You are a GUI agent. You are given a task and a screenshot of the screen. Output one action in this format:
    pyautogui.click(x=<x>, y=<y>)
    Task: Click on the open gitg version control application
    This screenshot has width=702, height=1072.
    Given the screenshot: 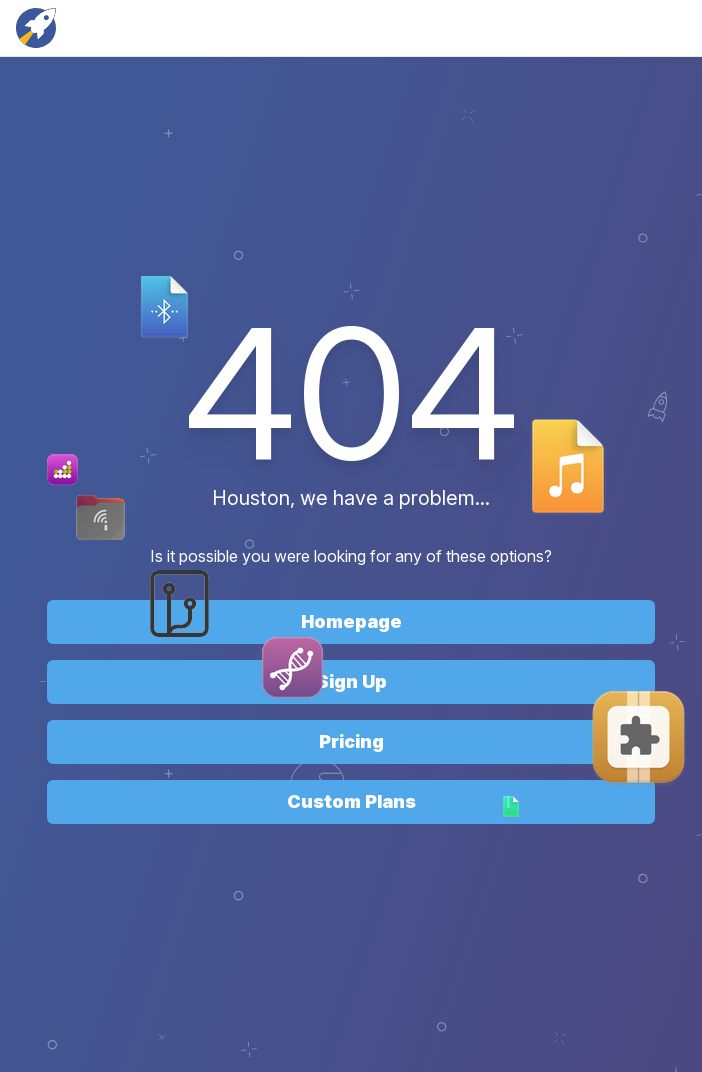 What is the action you would take?
    pyautogui.click(x=179, y=603)
    